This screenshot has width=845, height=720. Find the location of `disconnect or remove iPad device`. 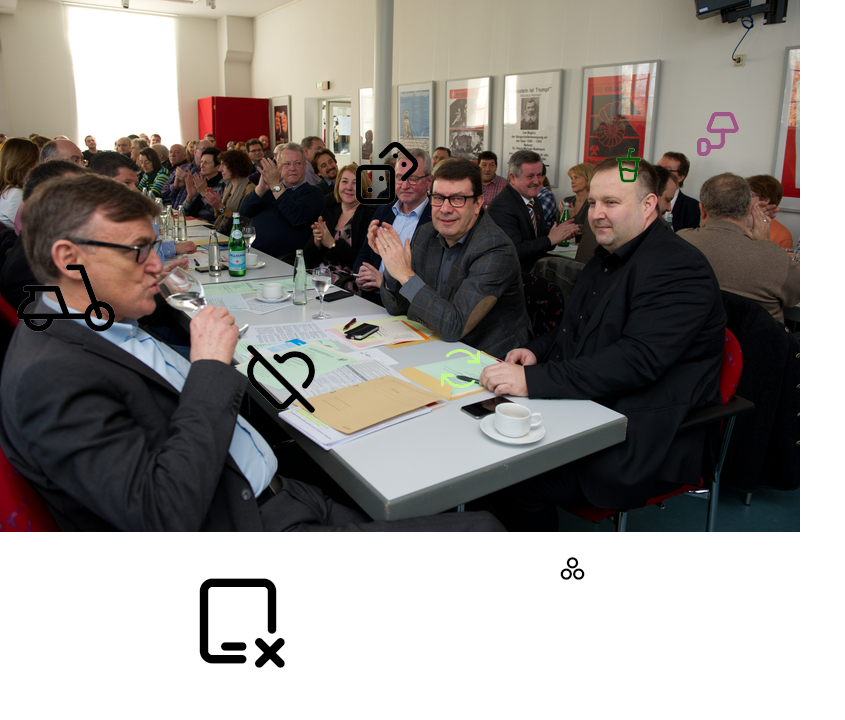

disconnect or remove iPad device is located at coordinates (238, 621).